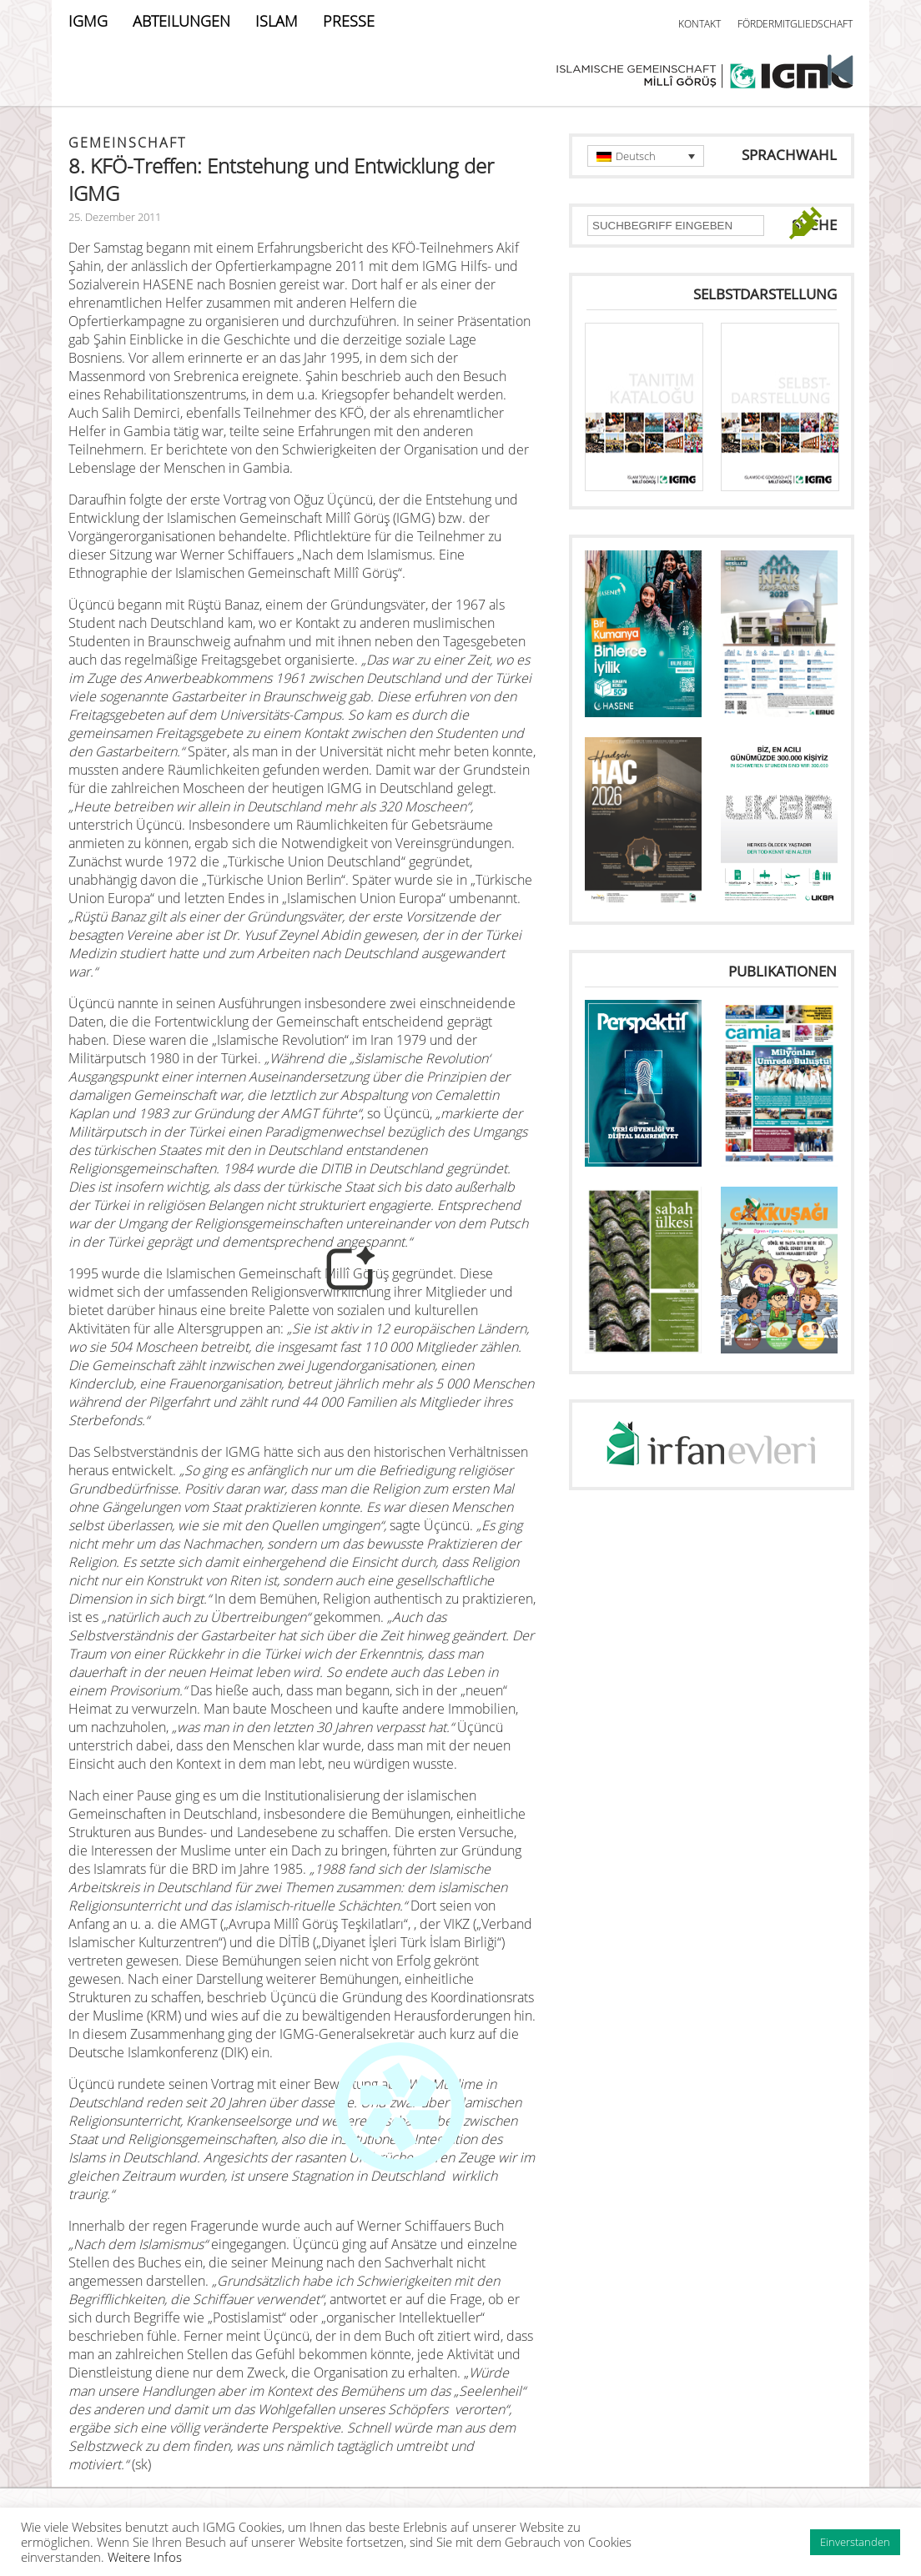 The image size is (921, 2576). Describe the element at coordinates (839, 70) in the screenshot. I see `skip to previous track` at that location.